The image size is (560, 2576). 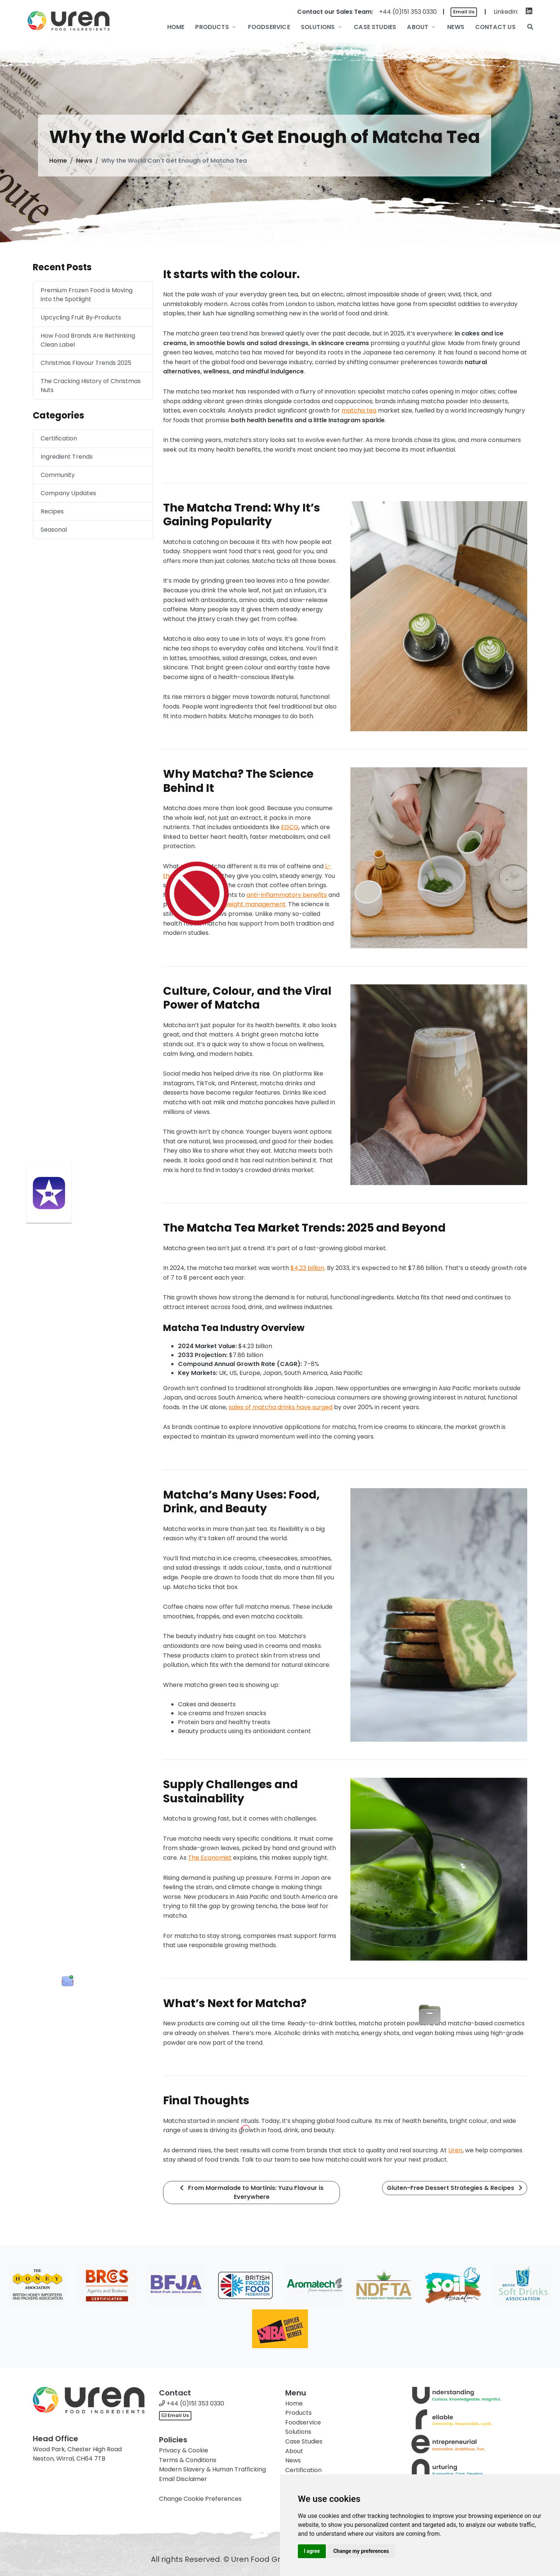 I want to click on delete or remove selected item, so click(x=197, y=893).